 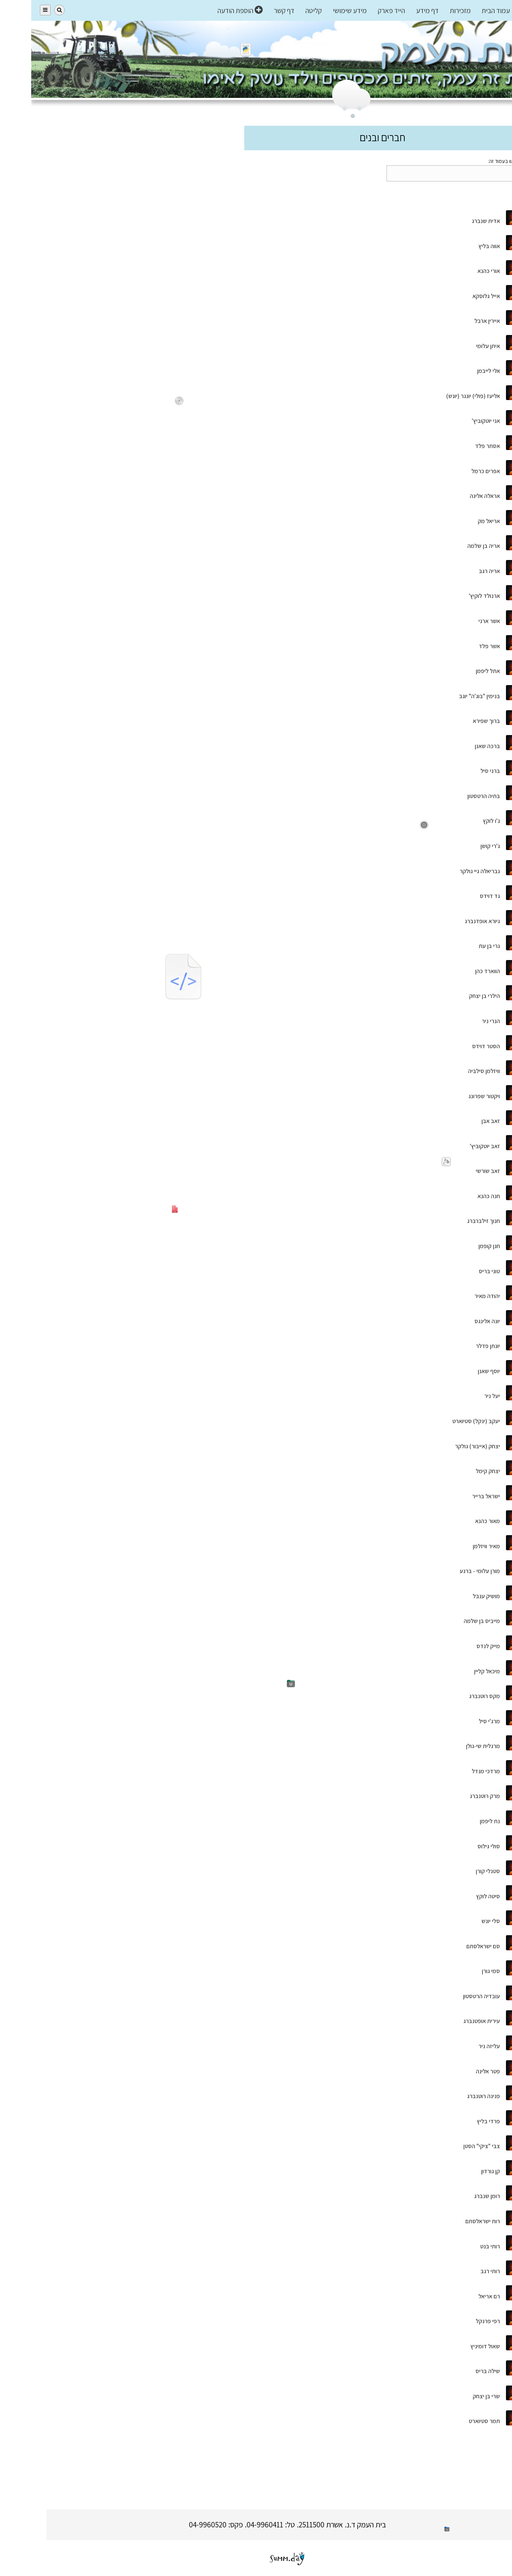 I want to click on a zstd-compressed tar archive file, so click(x=175, y=1209).